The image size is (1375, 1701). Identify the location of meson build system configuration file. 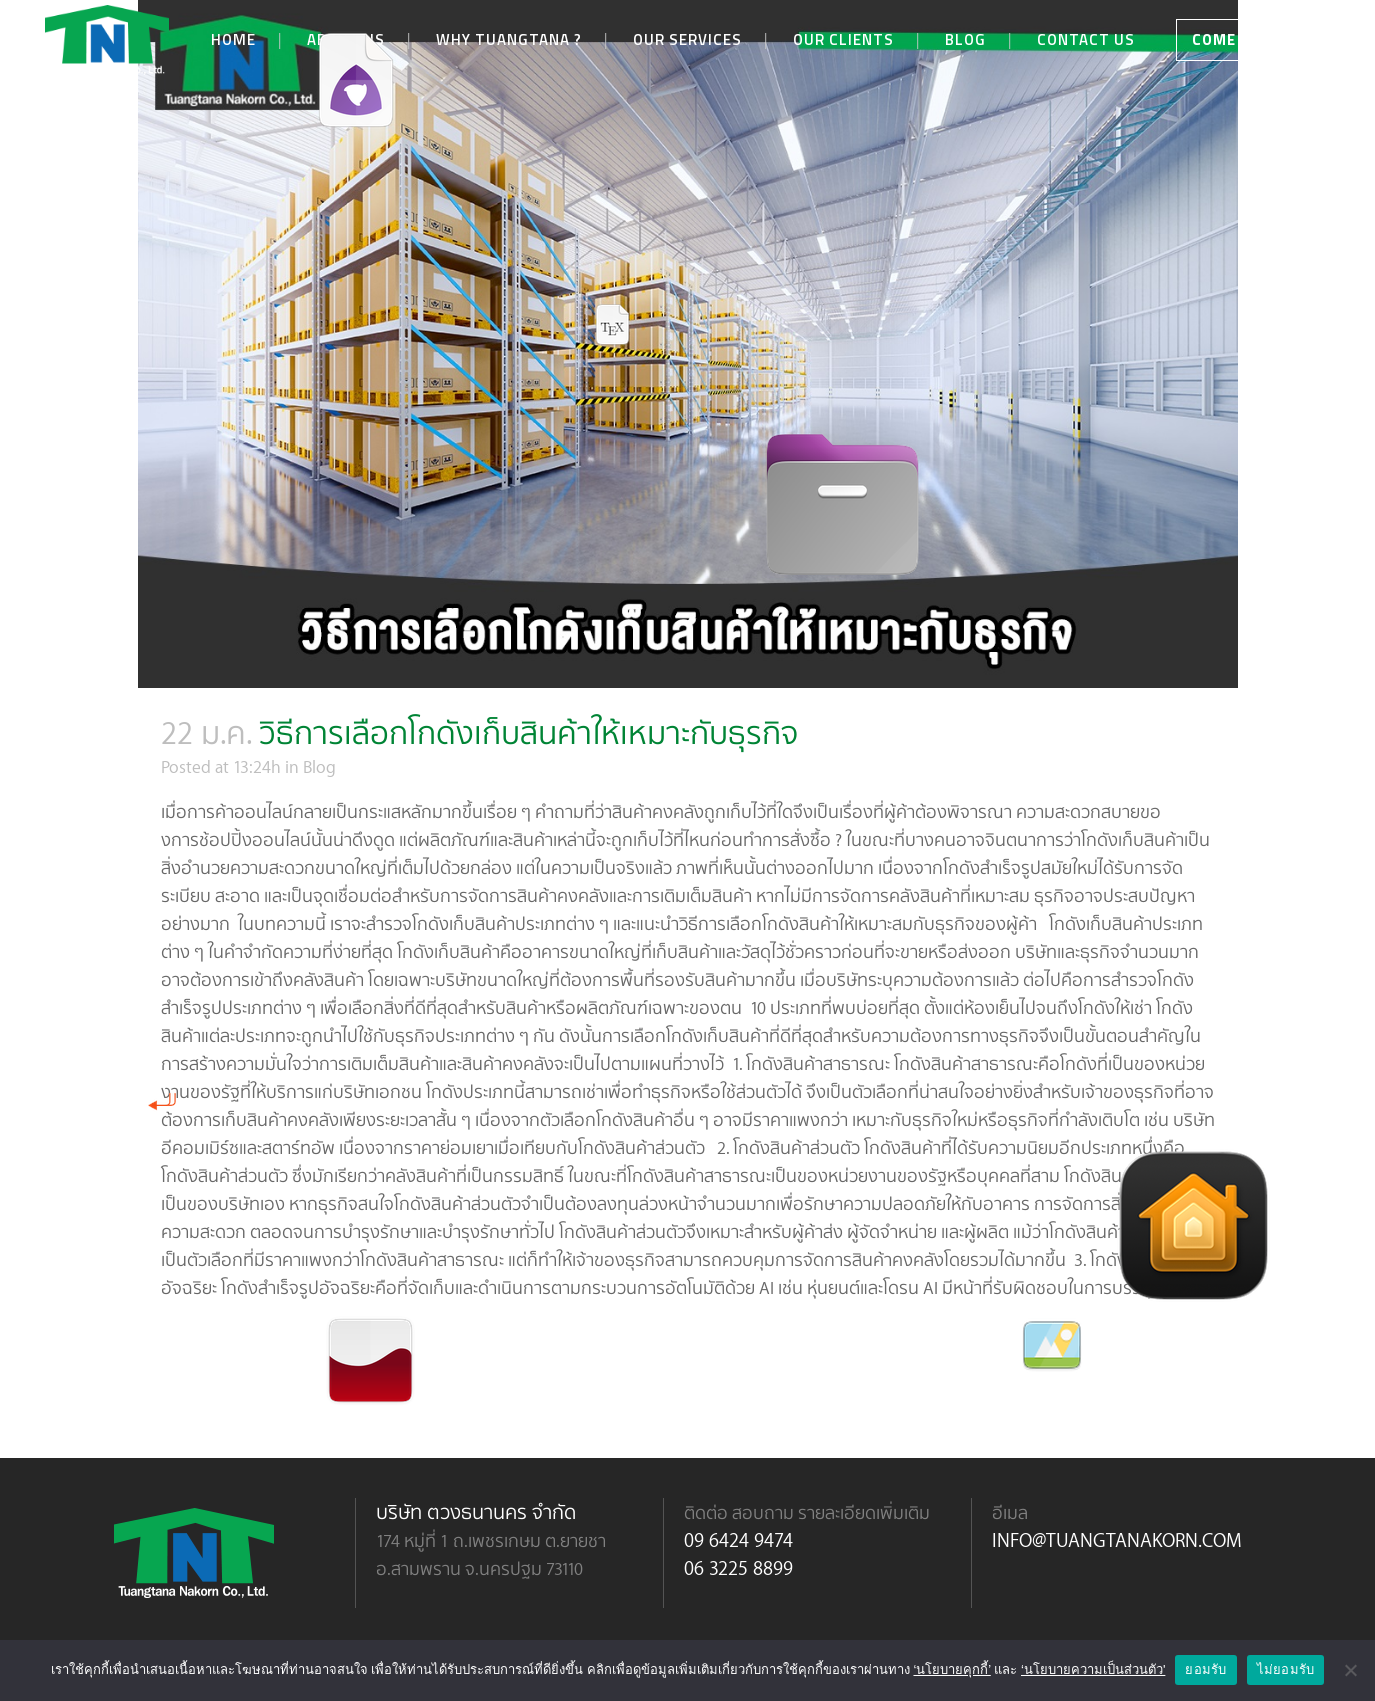
(356, 80).